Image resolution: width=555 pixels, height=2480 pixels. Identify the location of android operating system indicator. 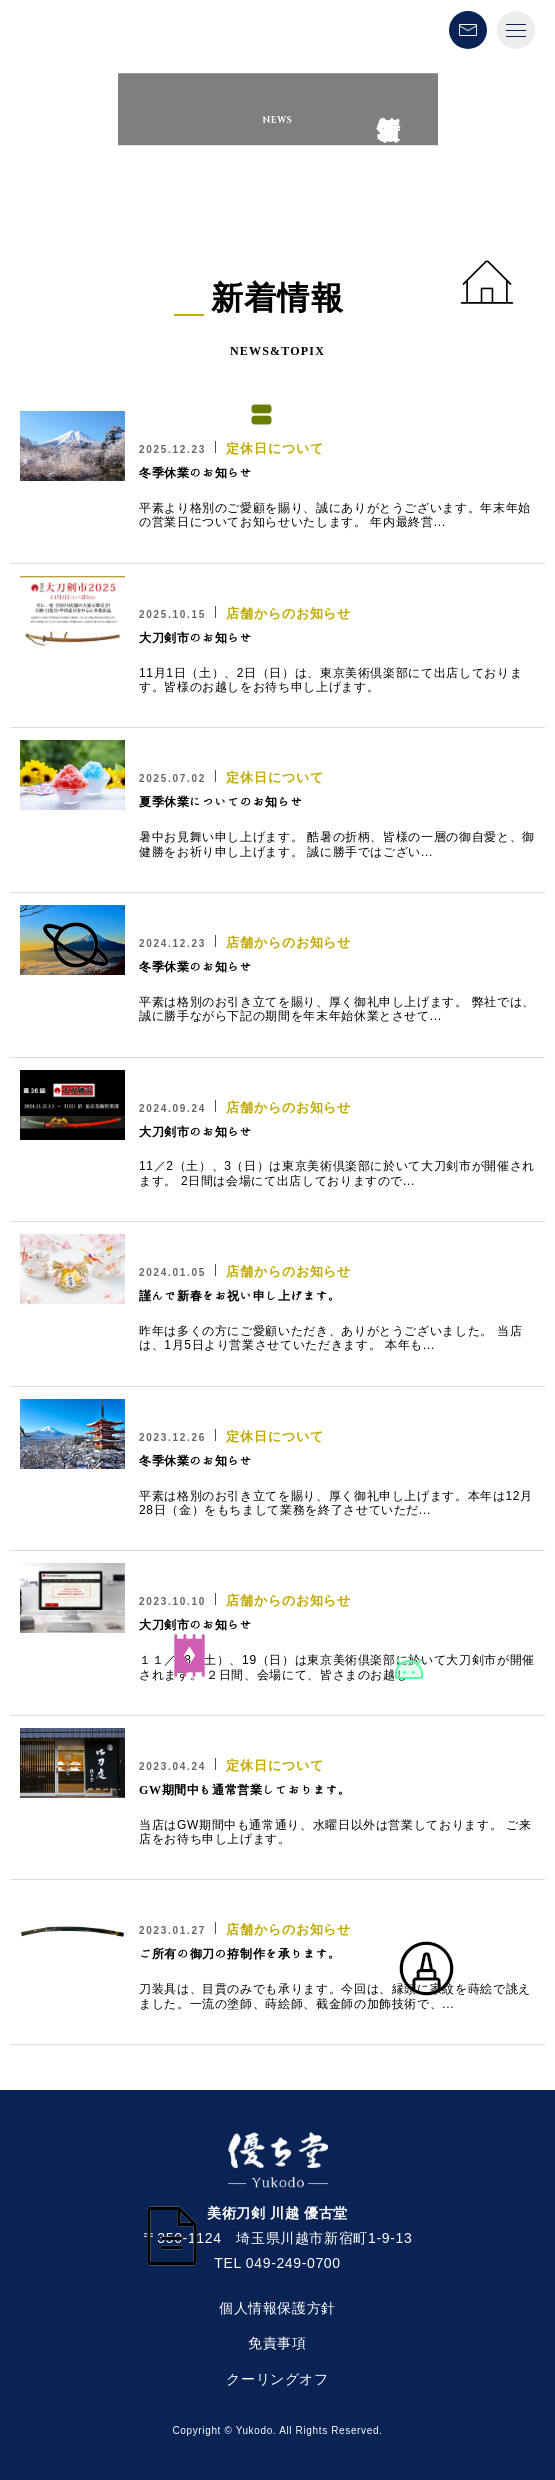
(409, 1670).